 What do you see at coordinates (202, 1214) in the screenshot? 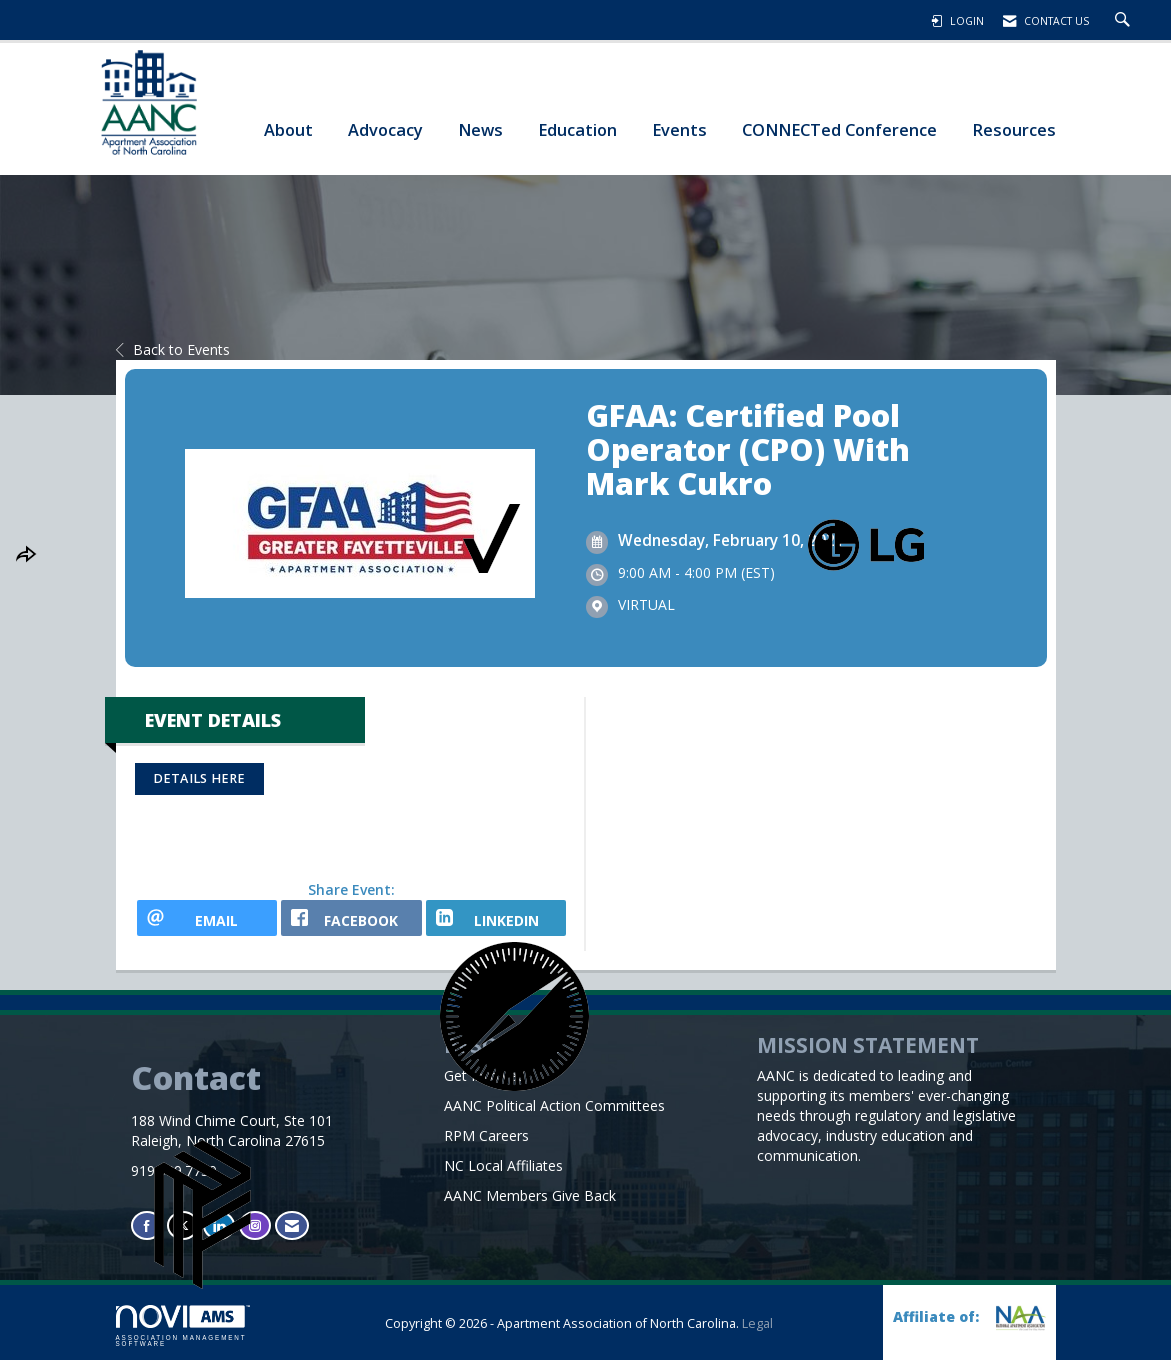
I see `link to Pusher real-time messaging services` at bounding box center [202, 1214].